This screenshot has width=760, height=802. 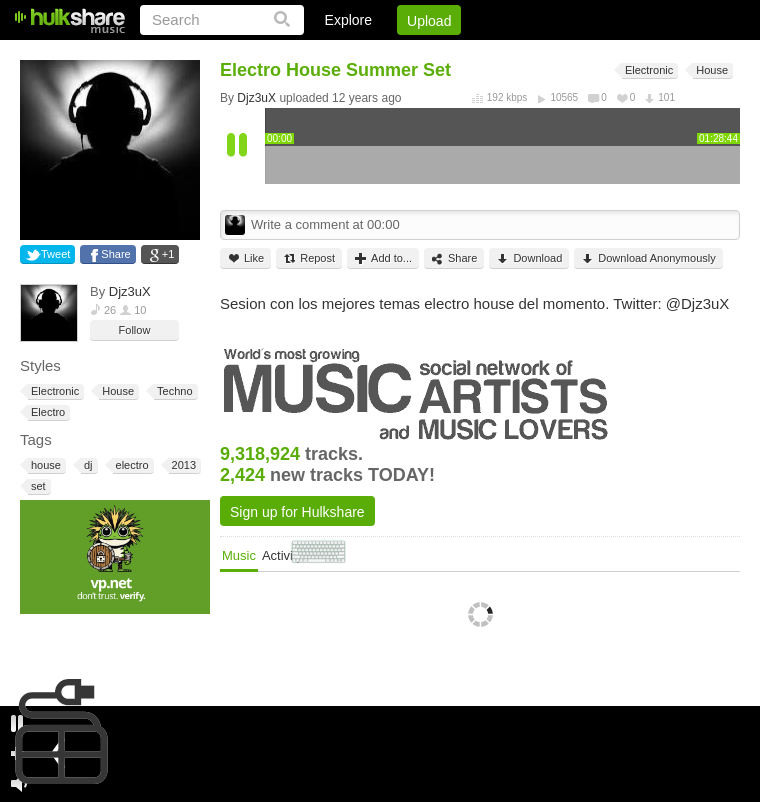 I want to click on connect to a USB hub device, so click(x=61, y=731).